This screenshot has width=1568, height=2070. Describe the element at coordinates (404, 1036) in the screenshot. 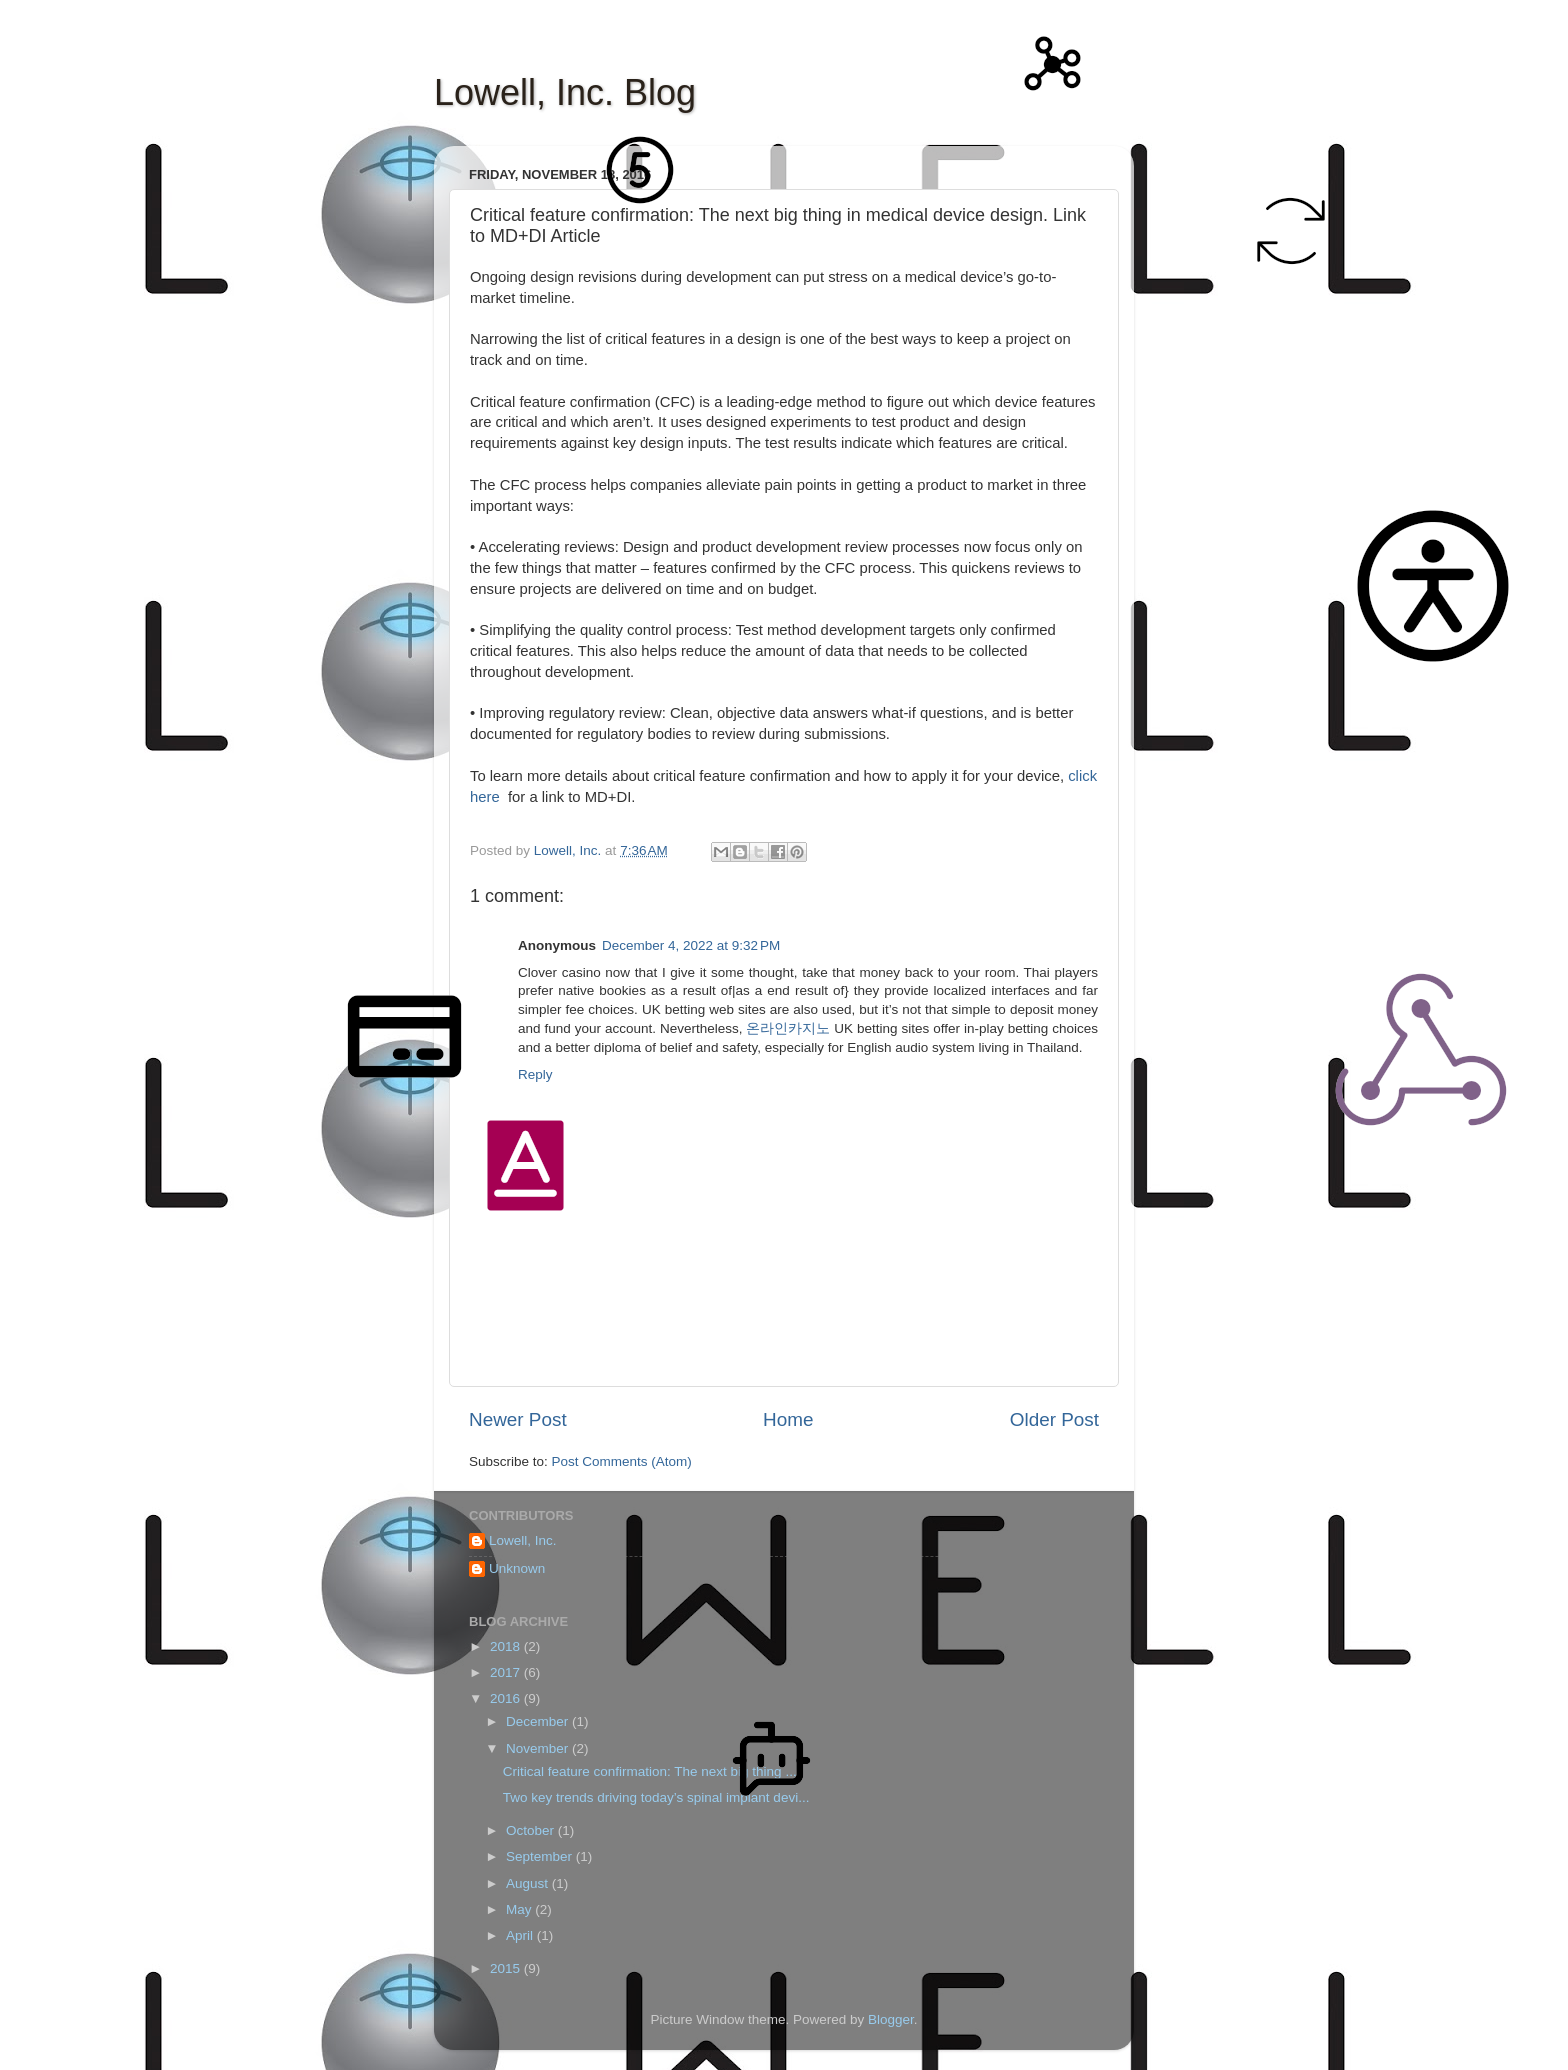

I see `manage payment methods` at that location.